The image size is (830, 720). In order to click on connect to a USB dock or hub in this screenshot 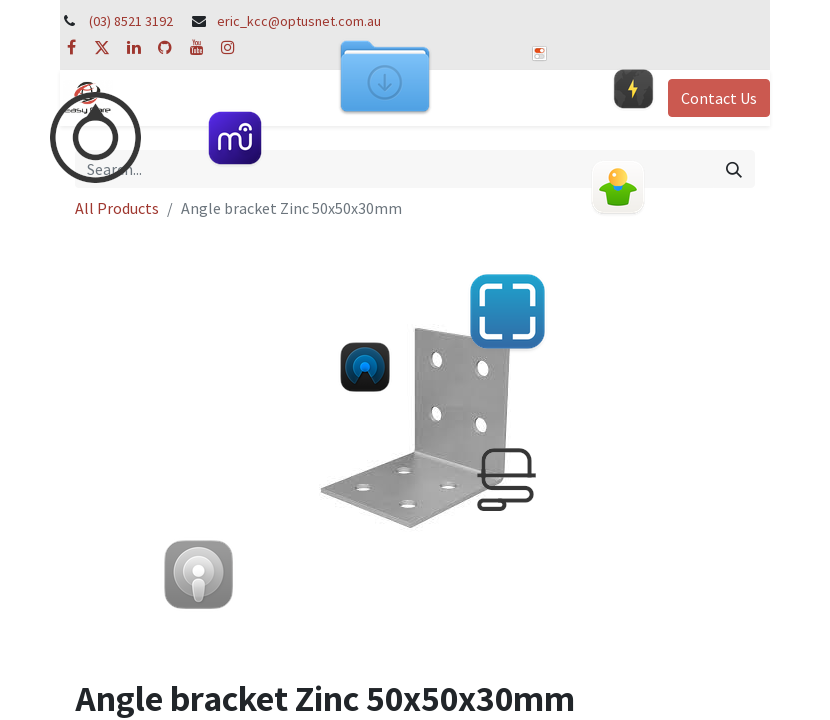, I will do `click(506, 477)`.